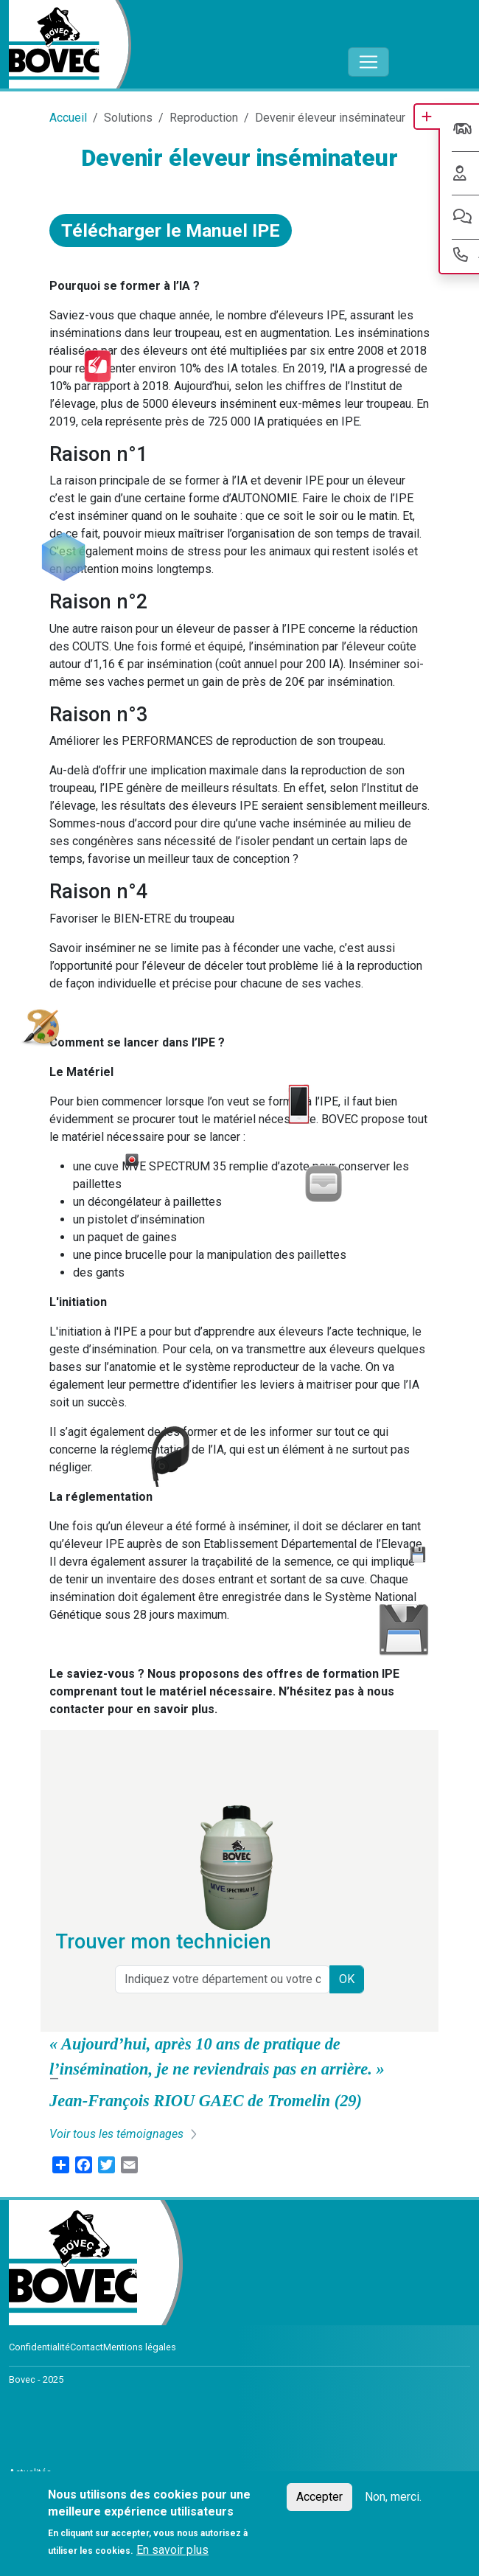 Image resolution: width=479 pixels, height=2576 pixels. I want to click on iPod nano device in red, so click(298, 1104).